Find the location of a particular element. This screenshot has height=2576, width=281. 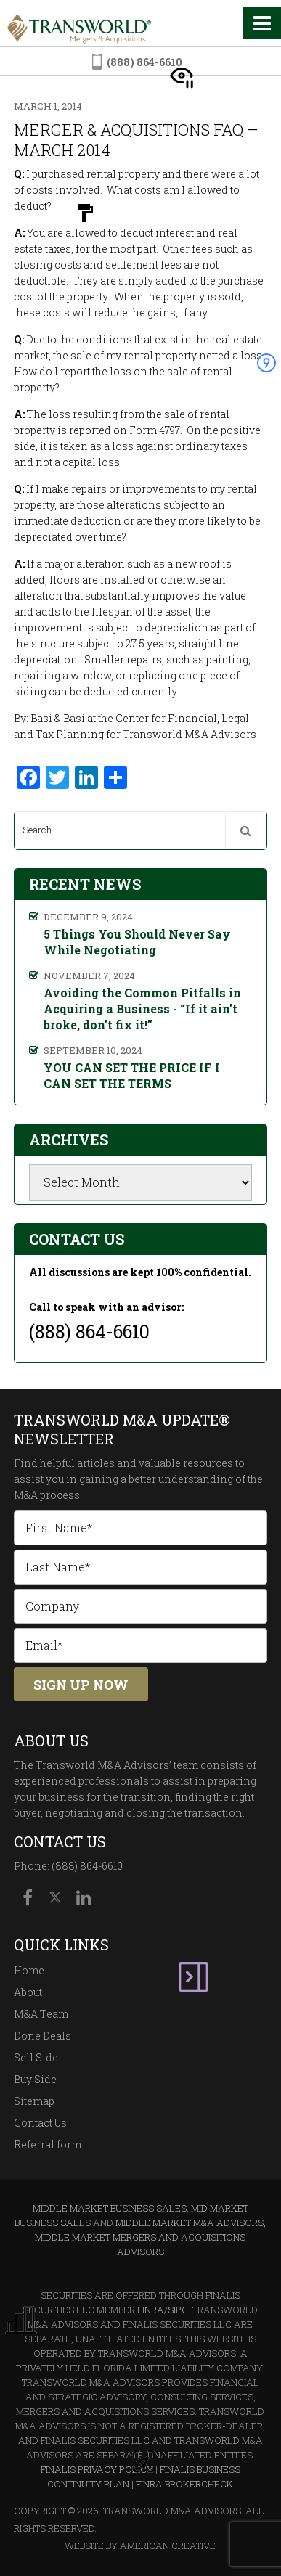

view analytics or statistics is located at coordinates (21, 2321).